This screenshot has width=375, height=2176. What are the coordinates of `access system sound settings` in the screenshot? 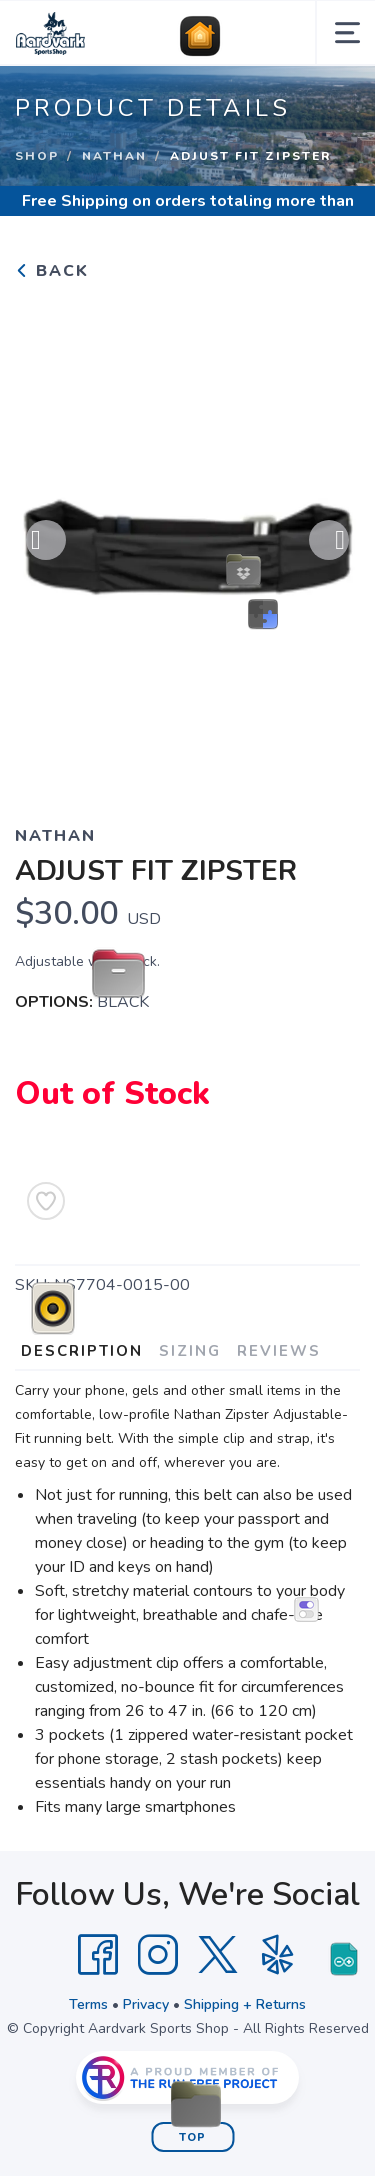 It's located at (53, 1308).